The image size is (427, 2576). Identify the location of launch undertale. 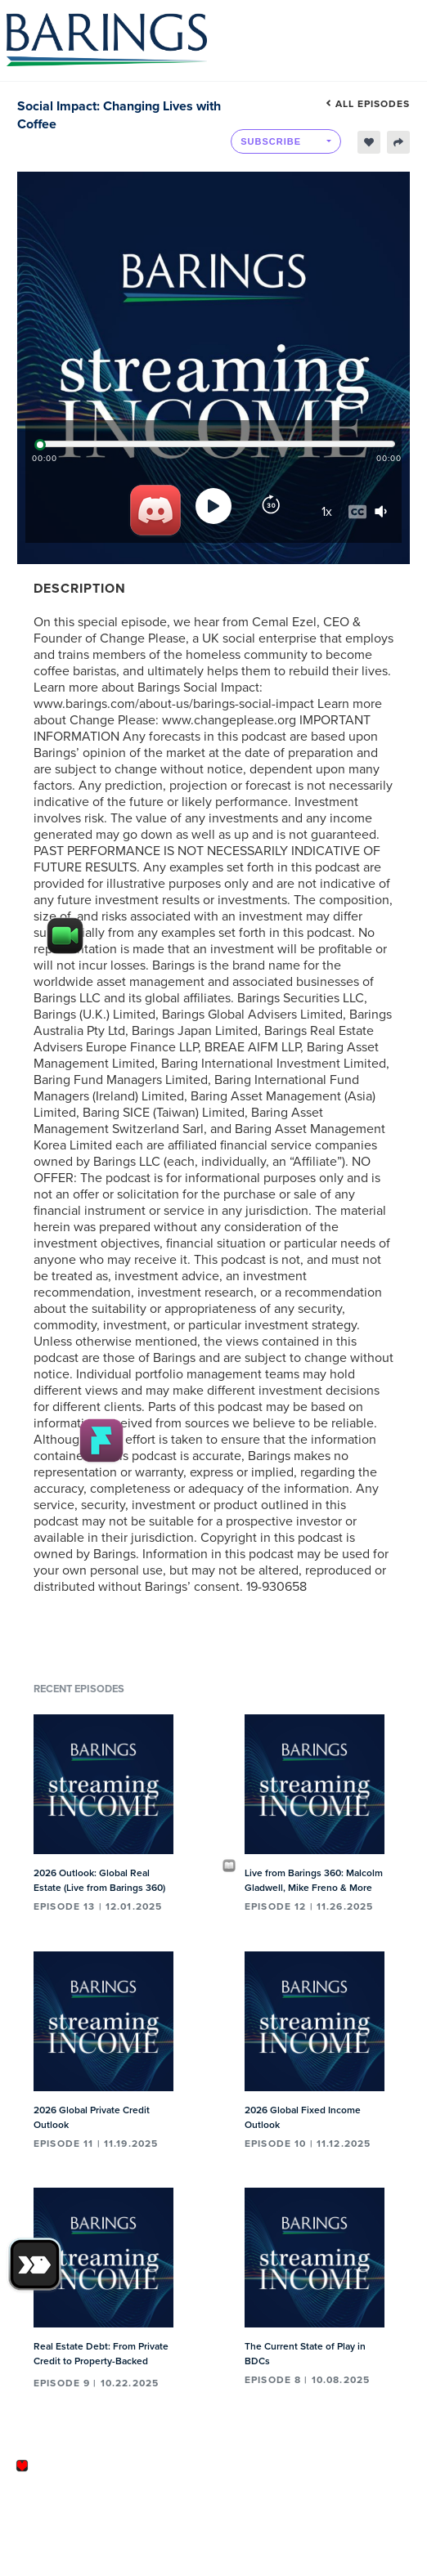
(22, 2466).